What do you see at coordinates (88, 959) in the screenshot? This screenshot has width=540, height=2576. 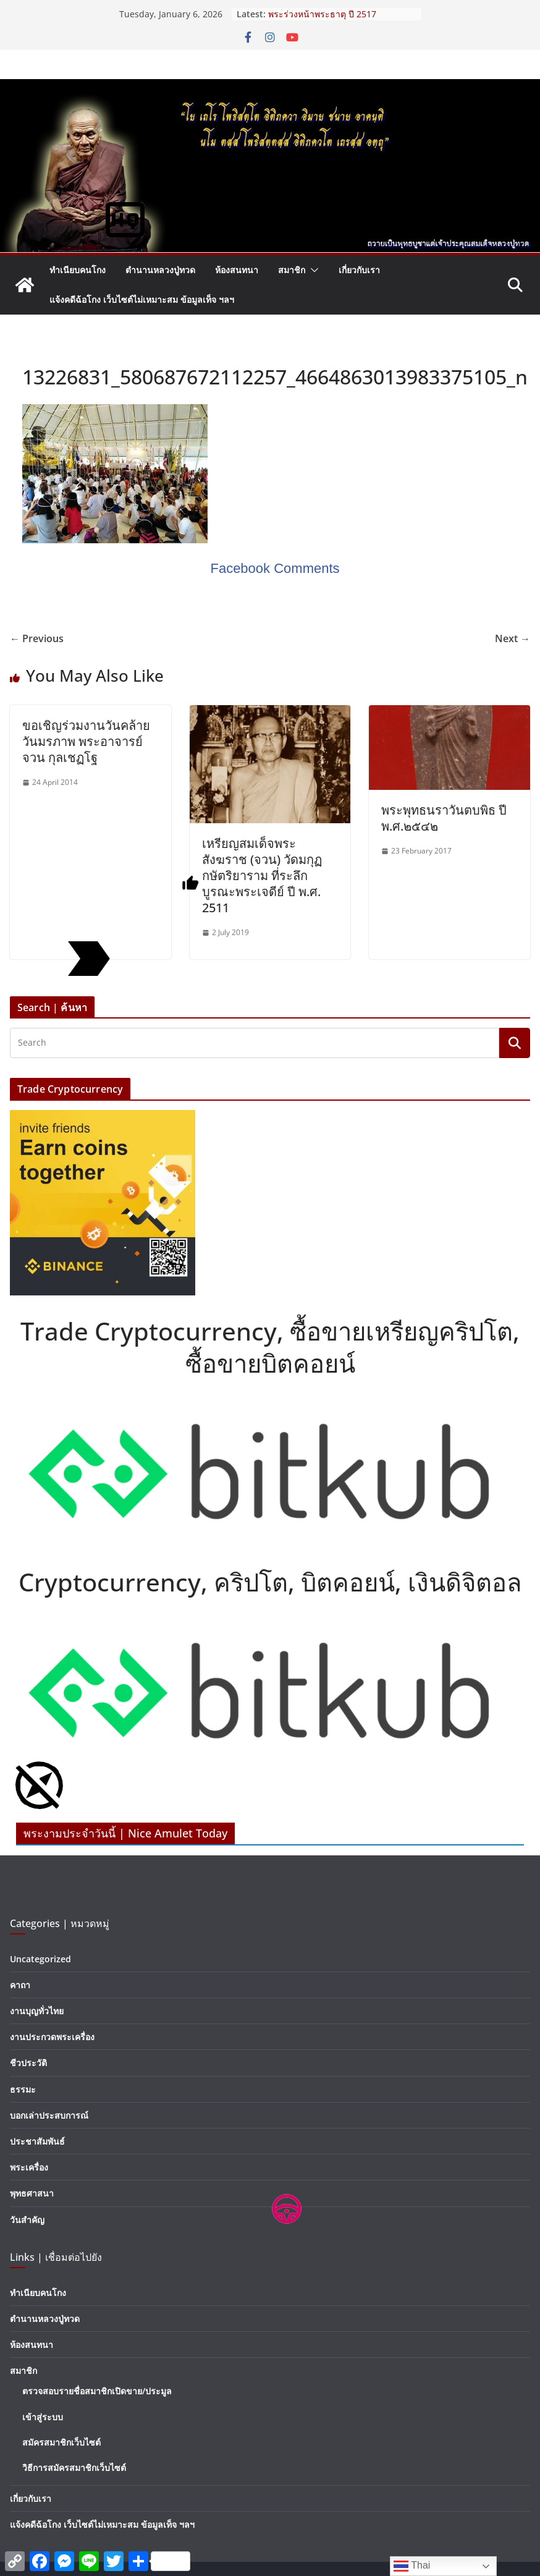 I see `mark message as important` at bounding box center [88, 959].